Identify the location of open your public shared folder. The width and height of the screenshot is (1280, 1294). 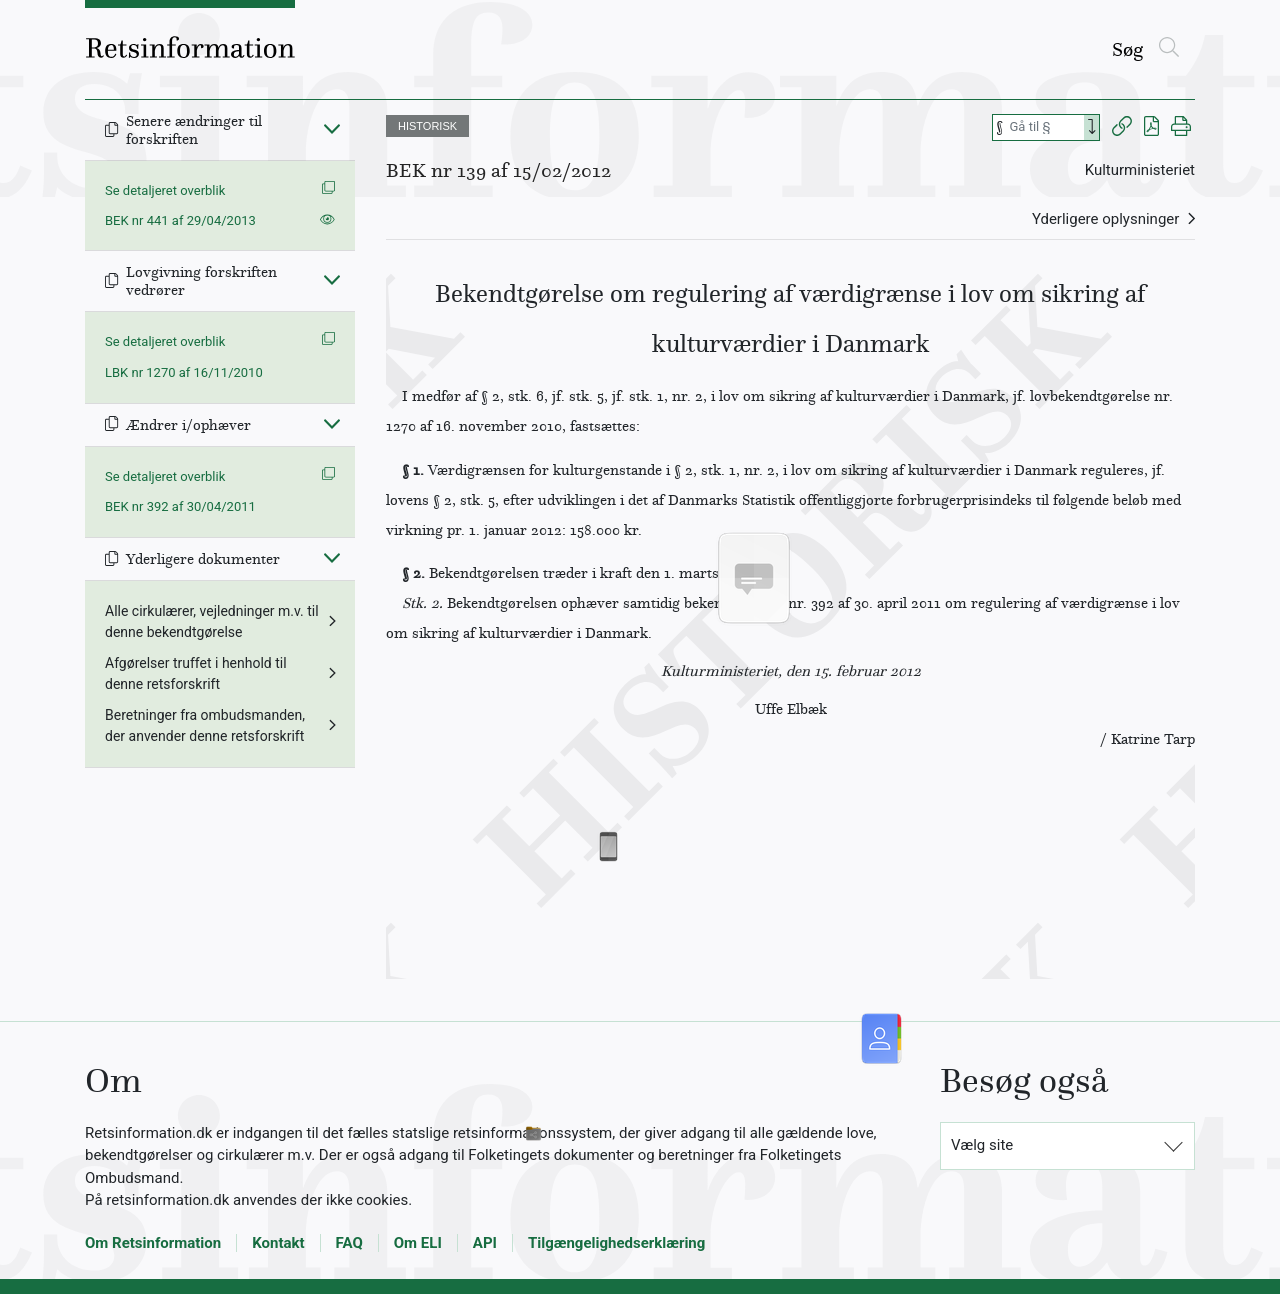
(533, 1133).